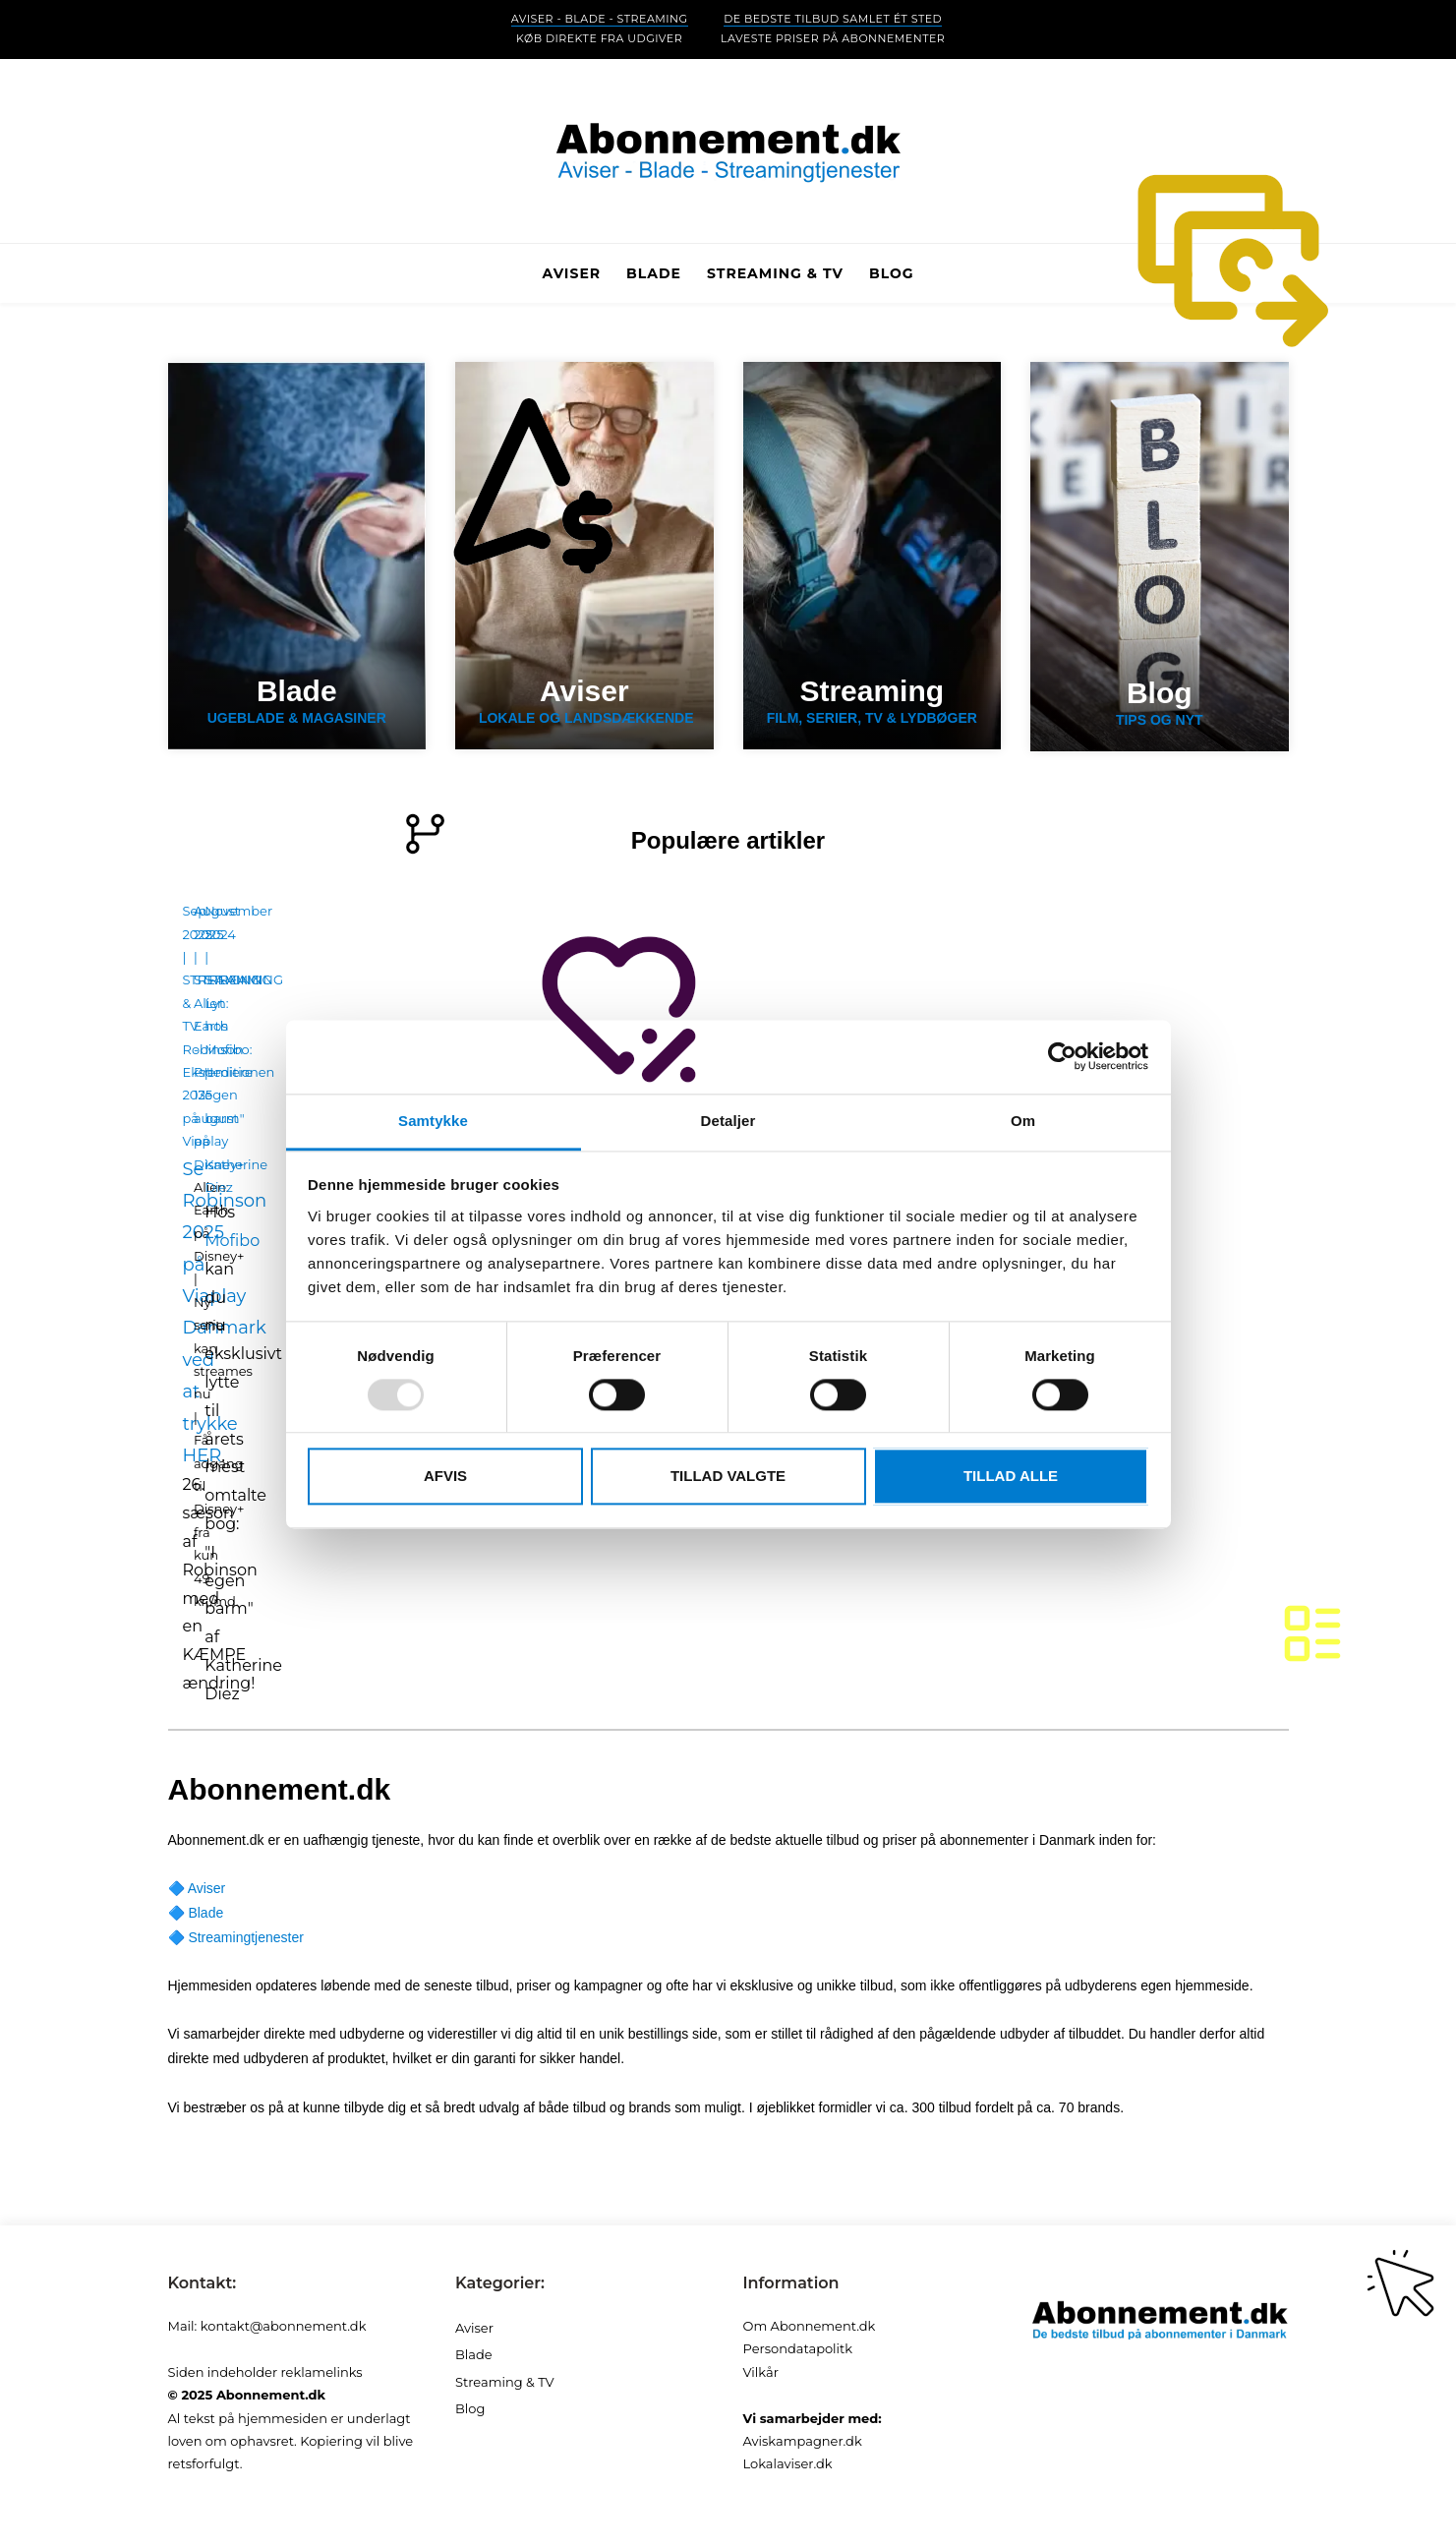 This screenshot has height=2548, width=1456. Describe the element at coordinates (423, 834) in the screenshot. I see `view repository branches` at that location.